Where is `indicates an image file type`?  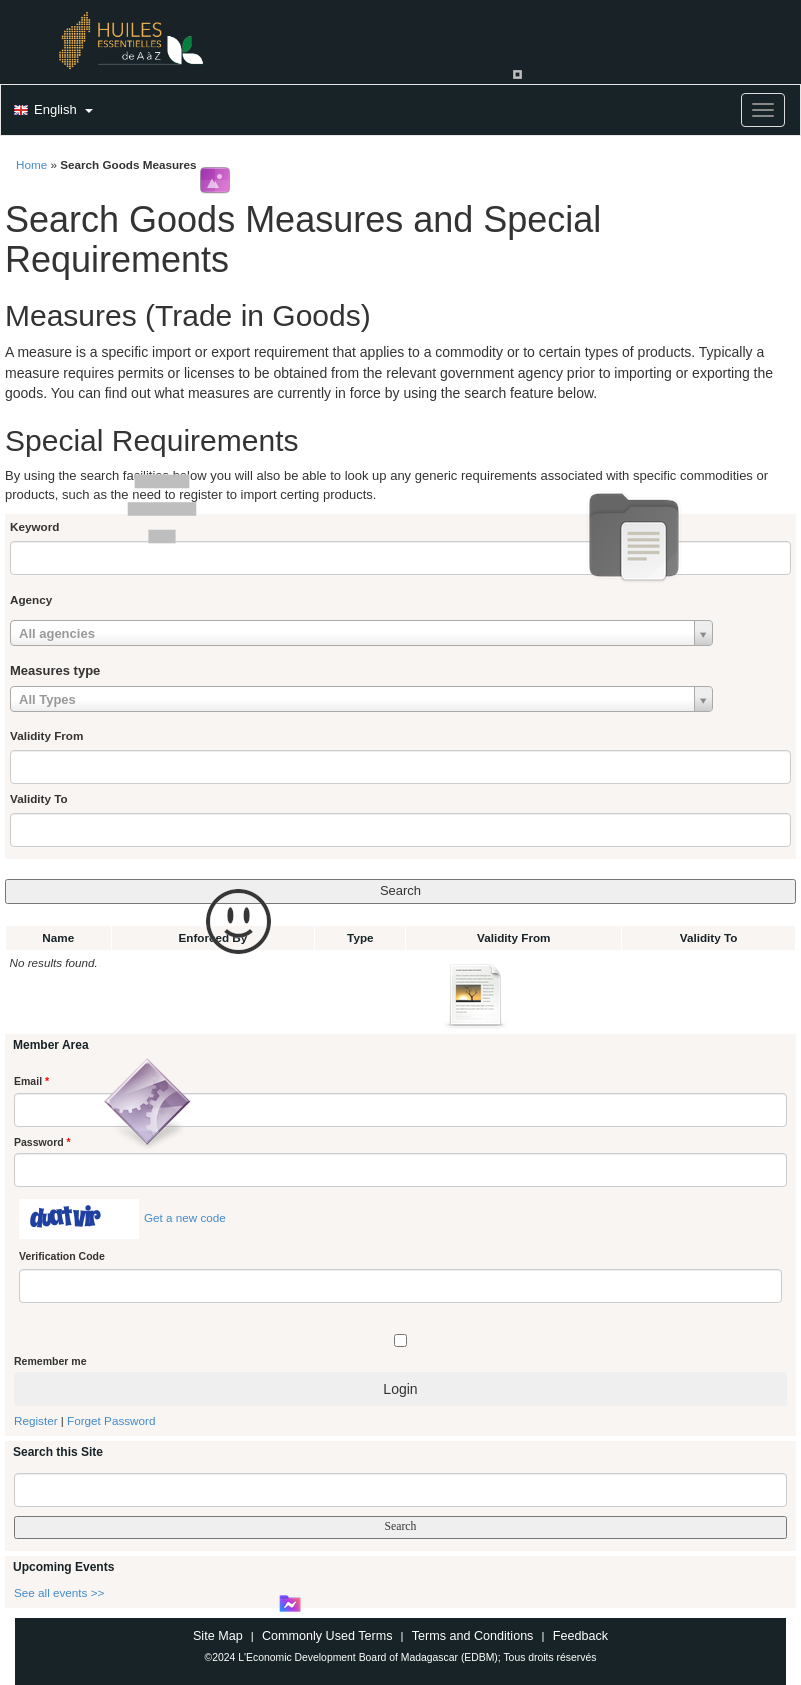 indicates an image file type is located at coordinates (215, 179).